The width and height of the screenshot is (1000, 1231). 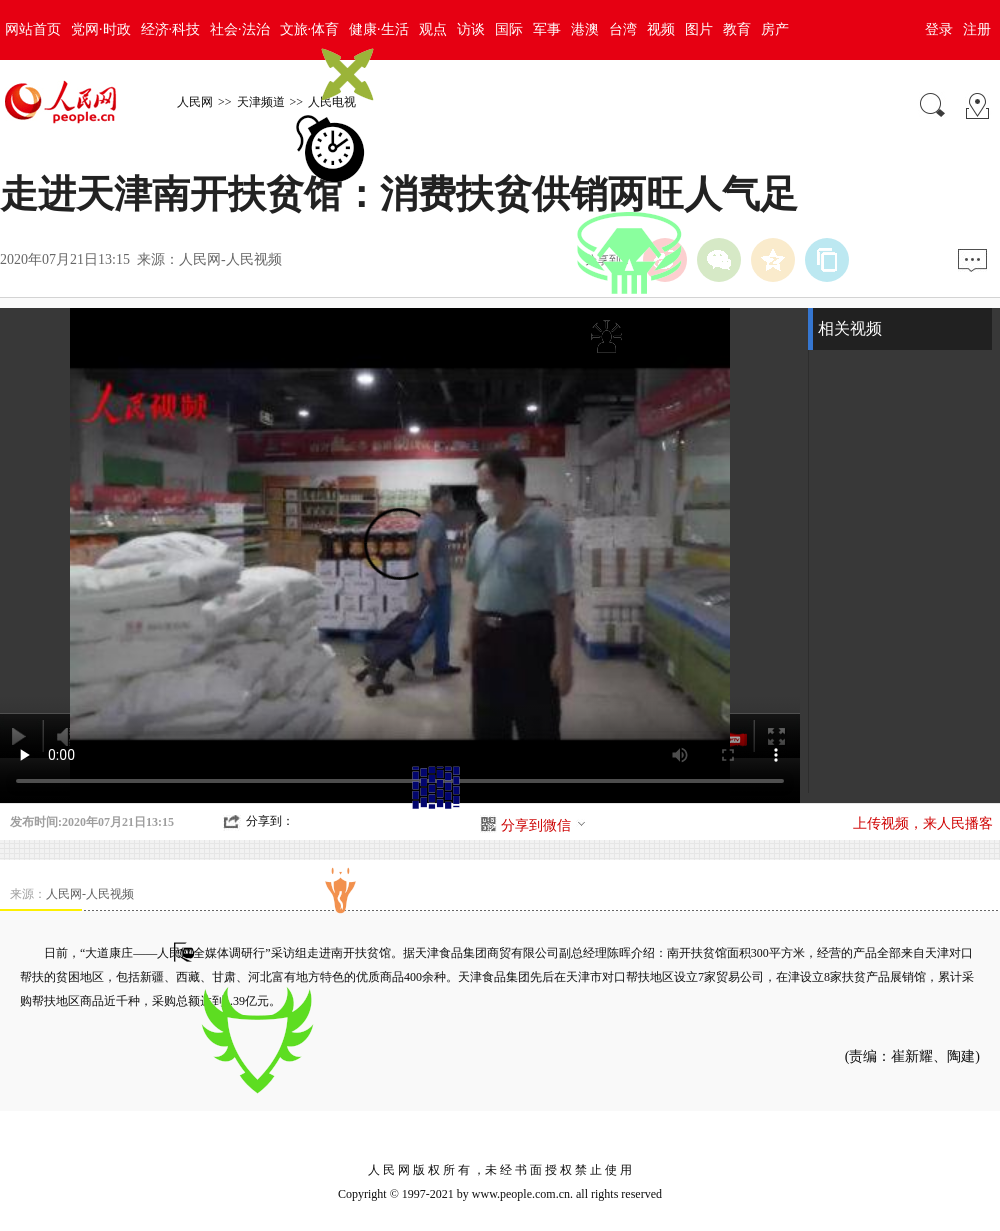 I want to click on view half-year calendar overview, so click(x=436, y=787).